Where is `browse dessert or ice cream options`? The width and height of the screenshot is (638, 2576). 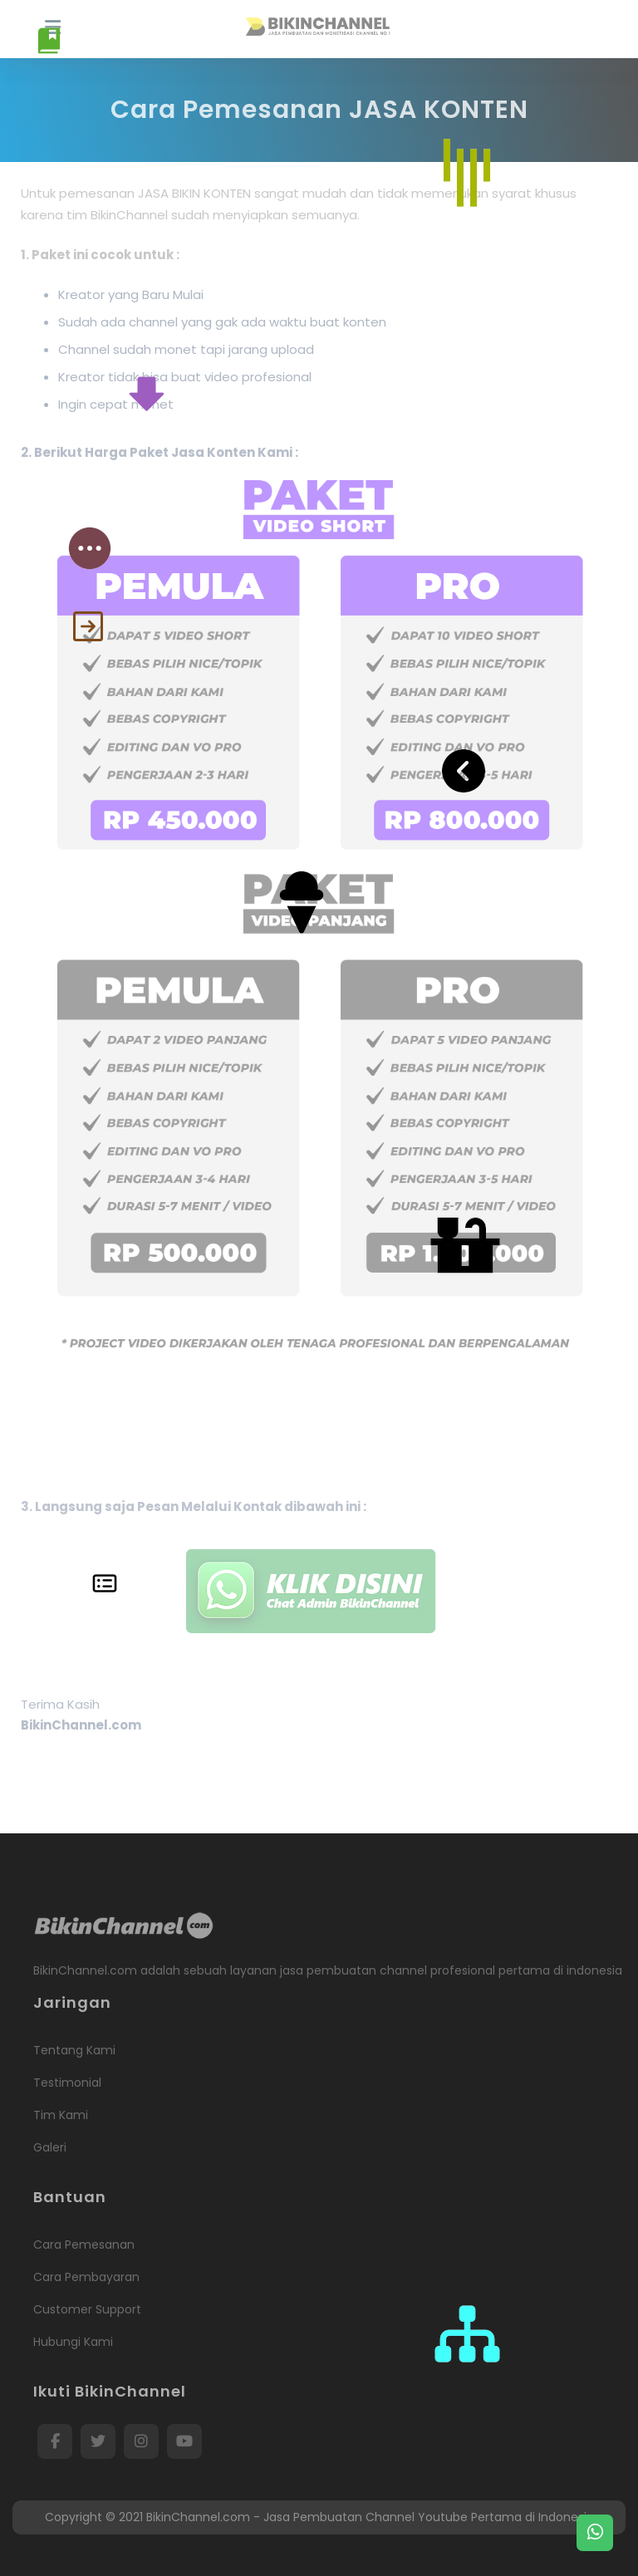 browse dessert or ice cream options is located at coordinates (302, 900).